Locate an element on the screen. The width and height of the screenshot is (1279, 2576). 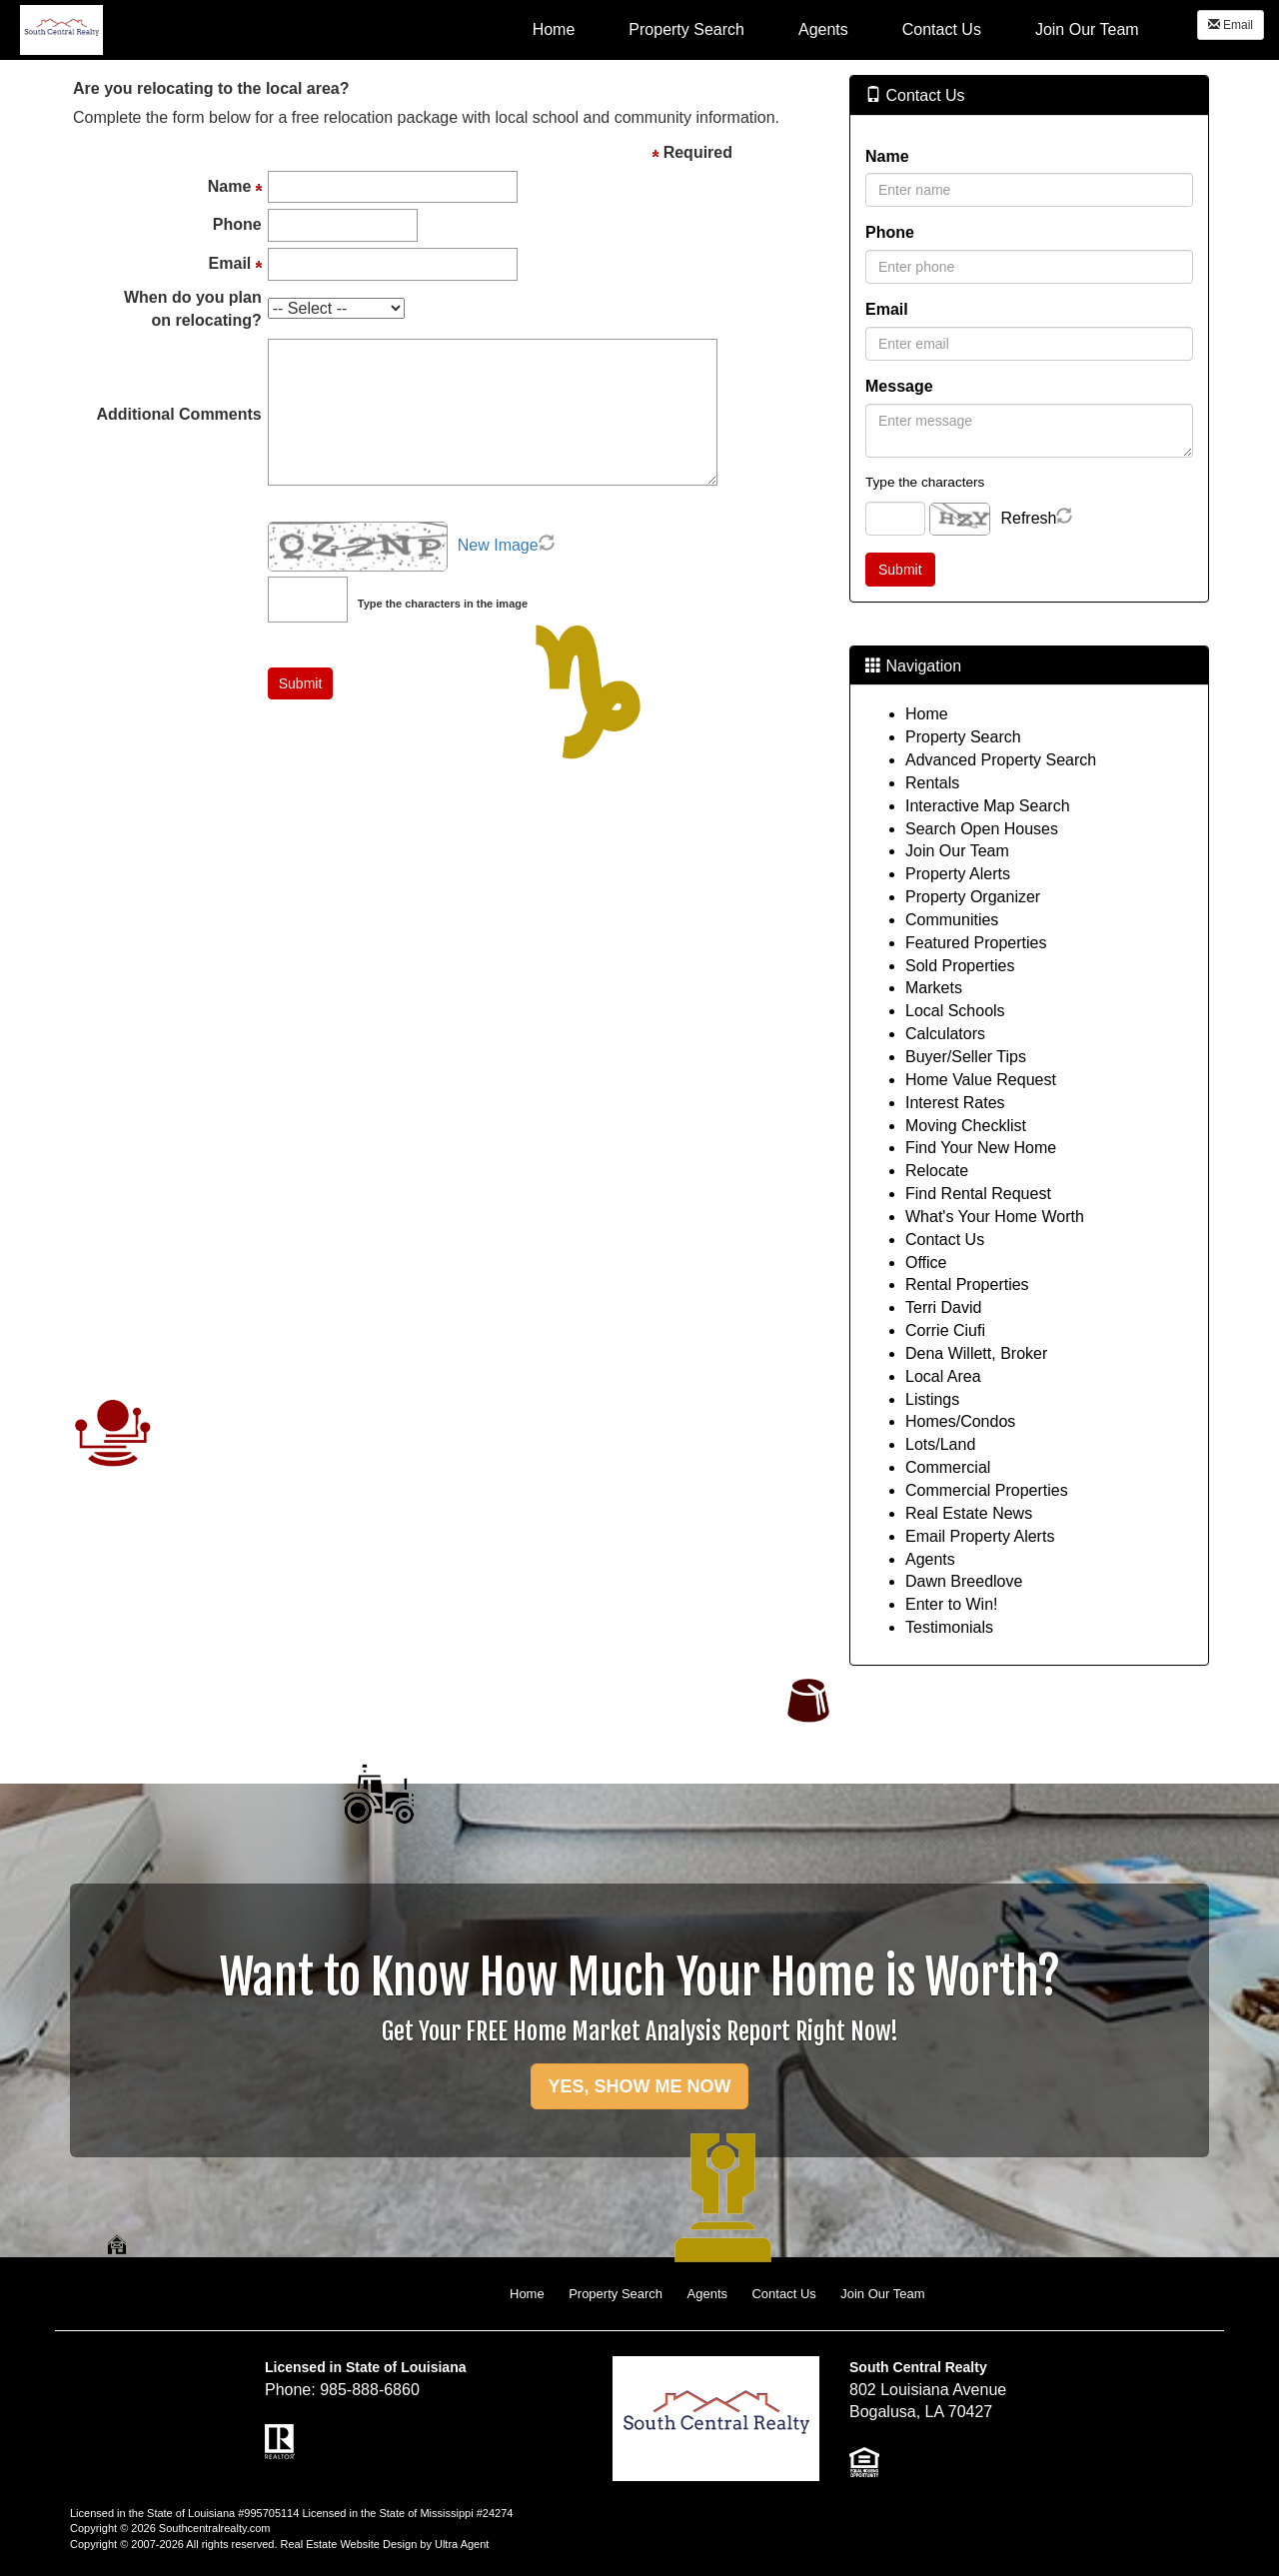
access farming or agricultural features is located at coordinates (378, 1794).